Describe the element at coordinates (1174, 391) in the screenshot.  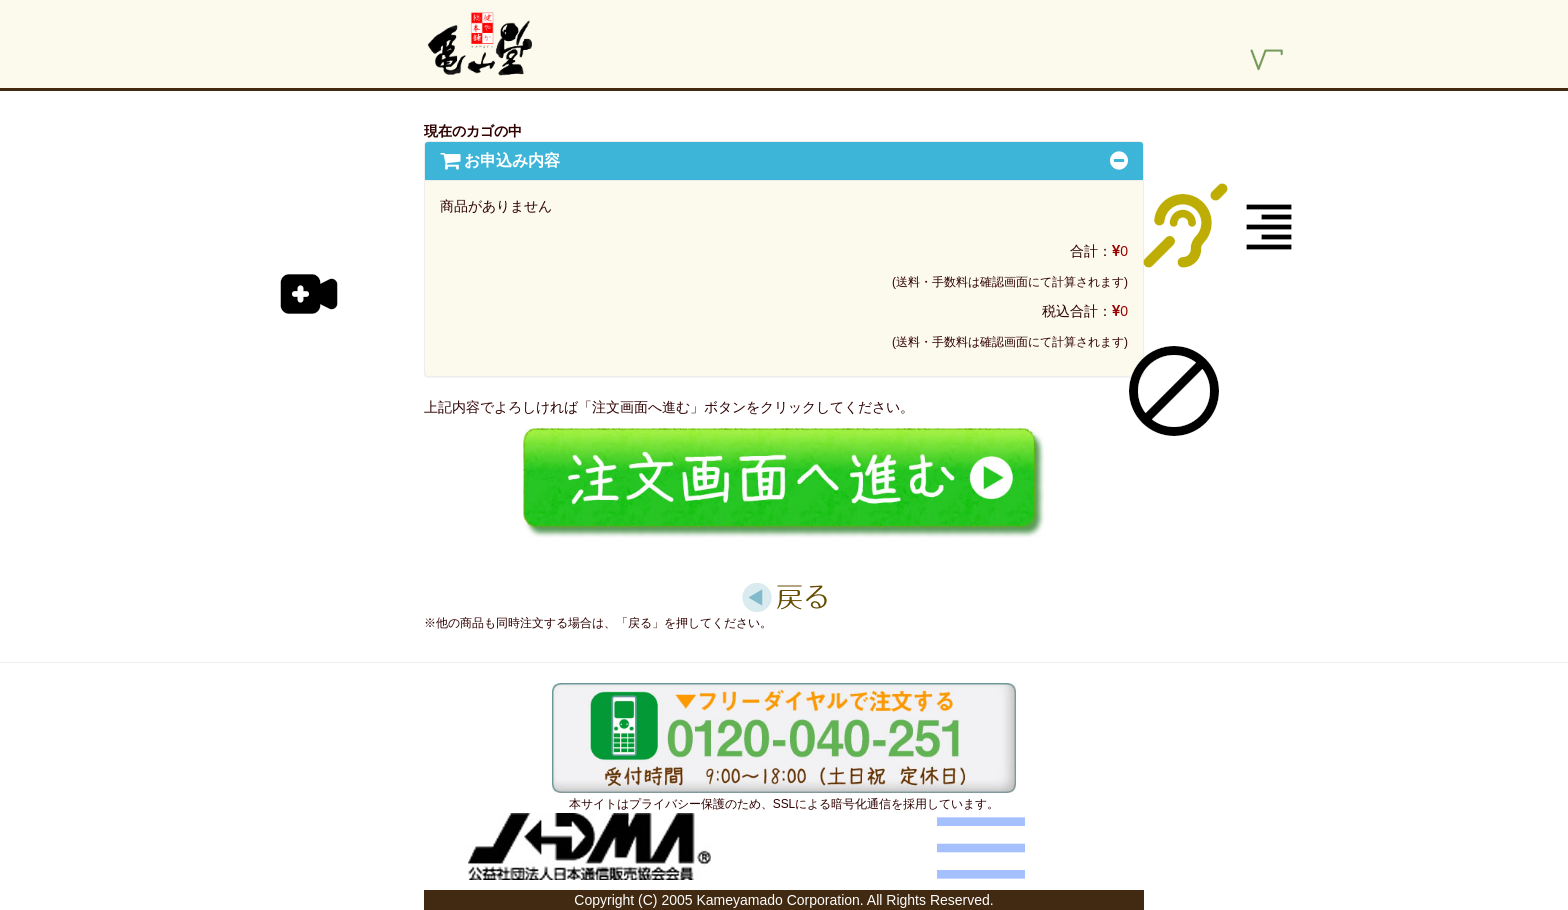
I see `block or ban a user` at that location.